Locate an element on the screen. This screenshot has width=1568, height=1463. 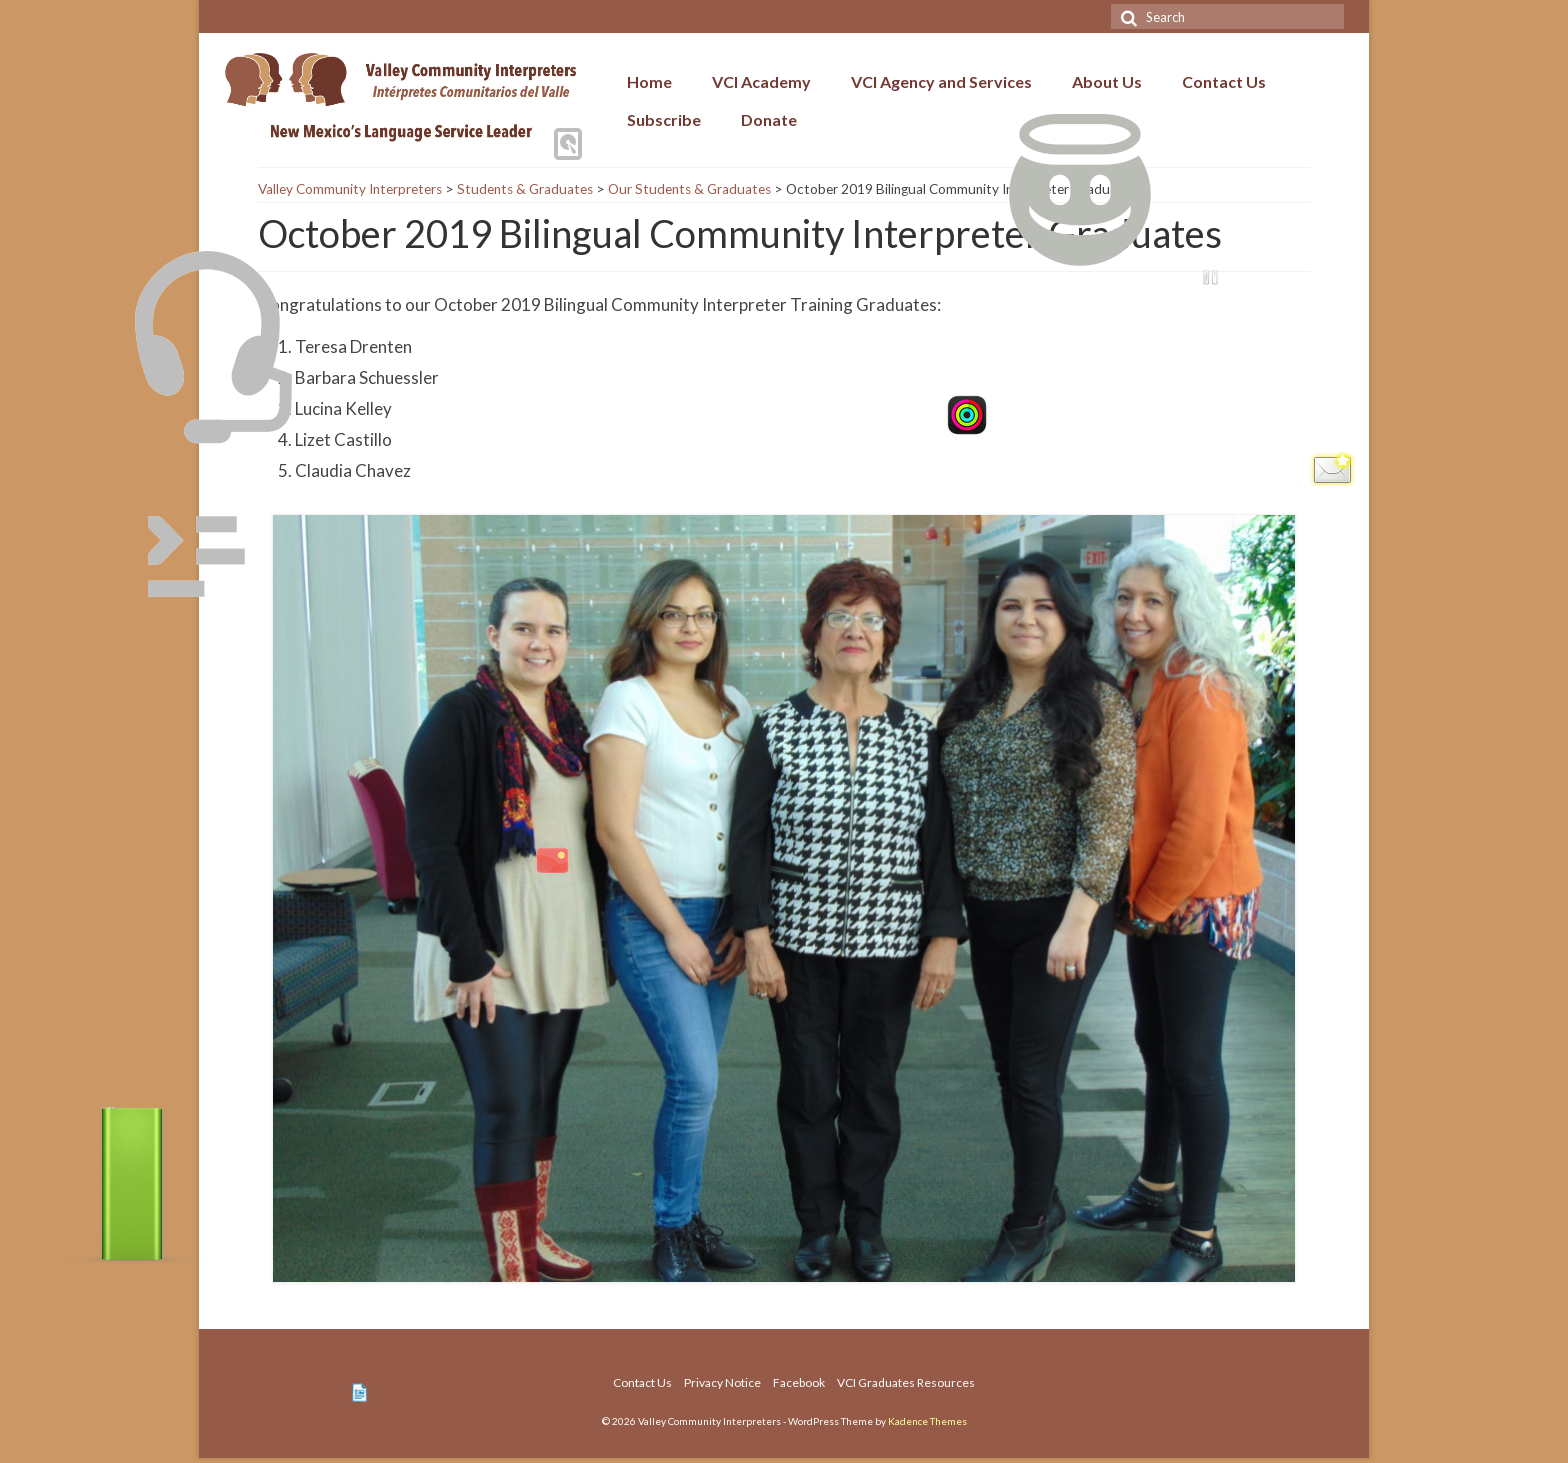
indicates item is linked to photos library is located at coordinates (552, 860).